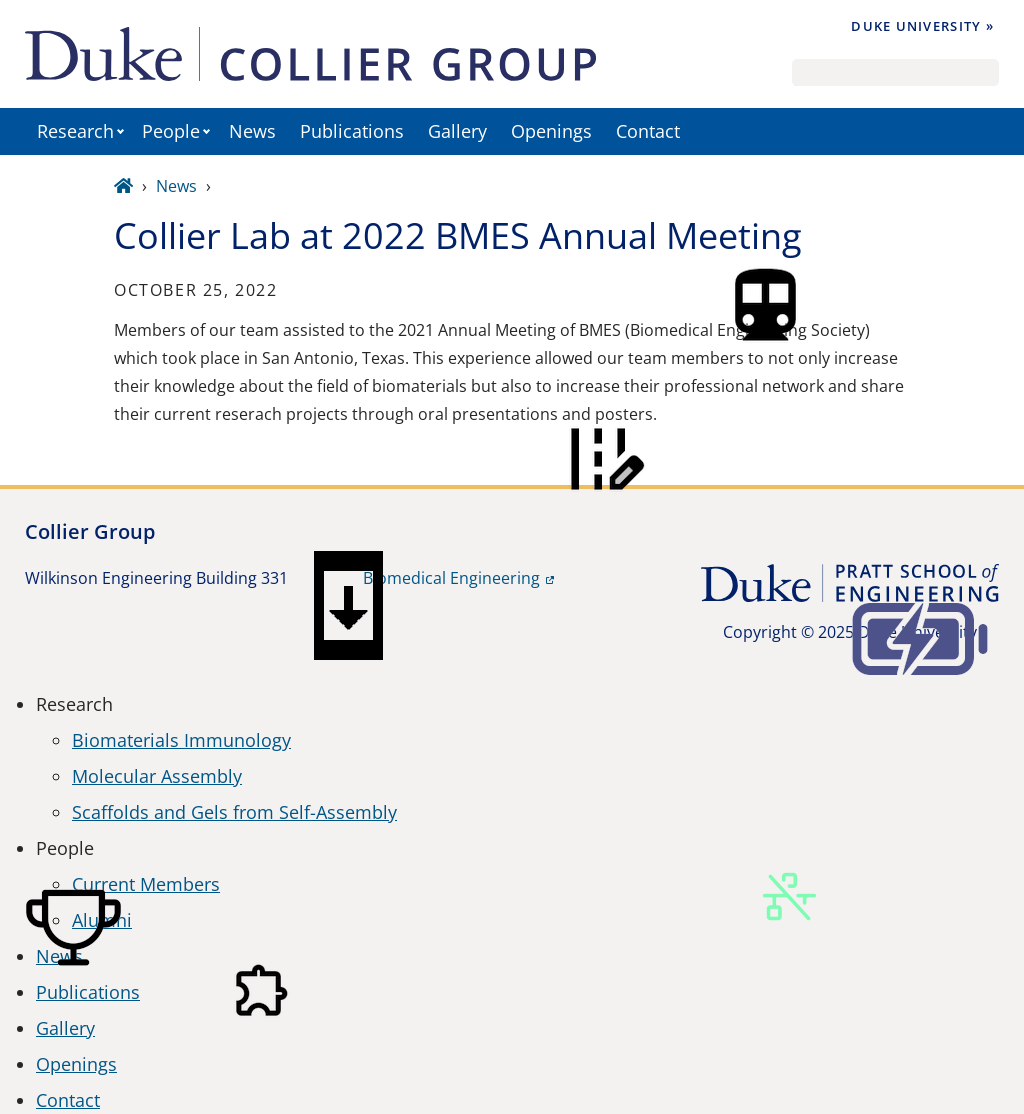 The image size is (1024, 1114). What do you see at coordinates (765, 306) in the screenshot?
I see `get subway or metro directions` at bounding box center [765, 306].